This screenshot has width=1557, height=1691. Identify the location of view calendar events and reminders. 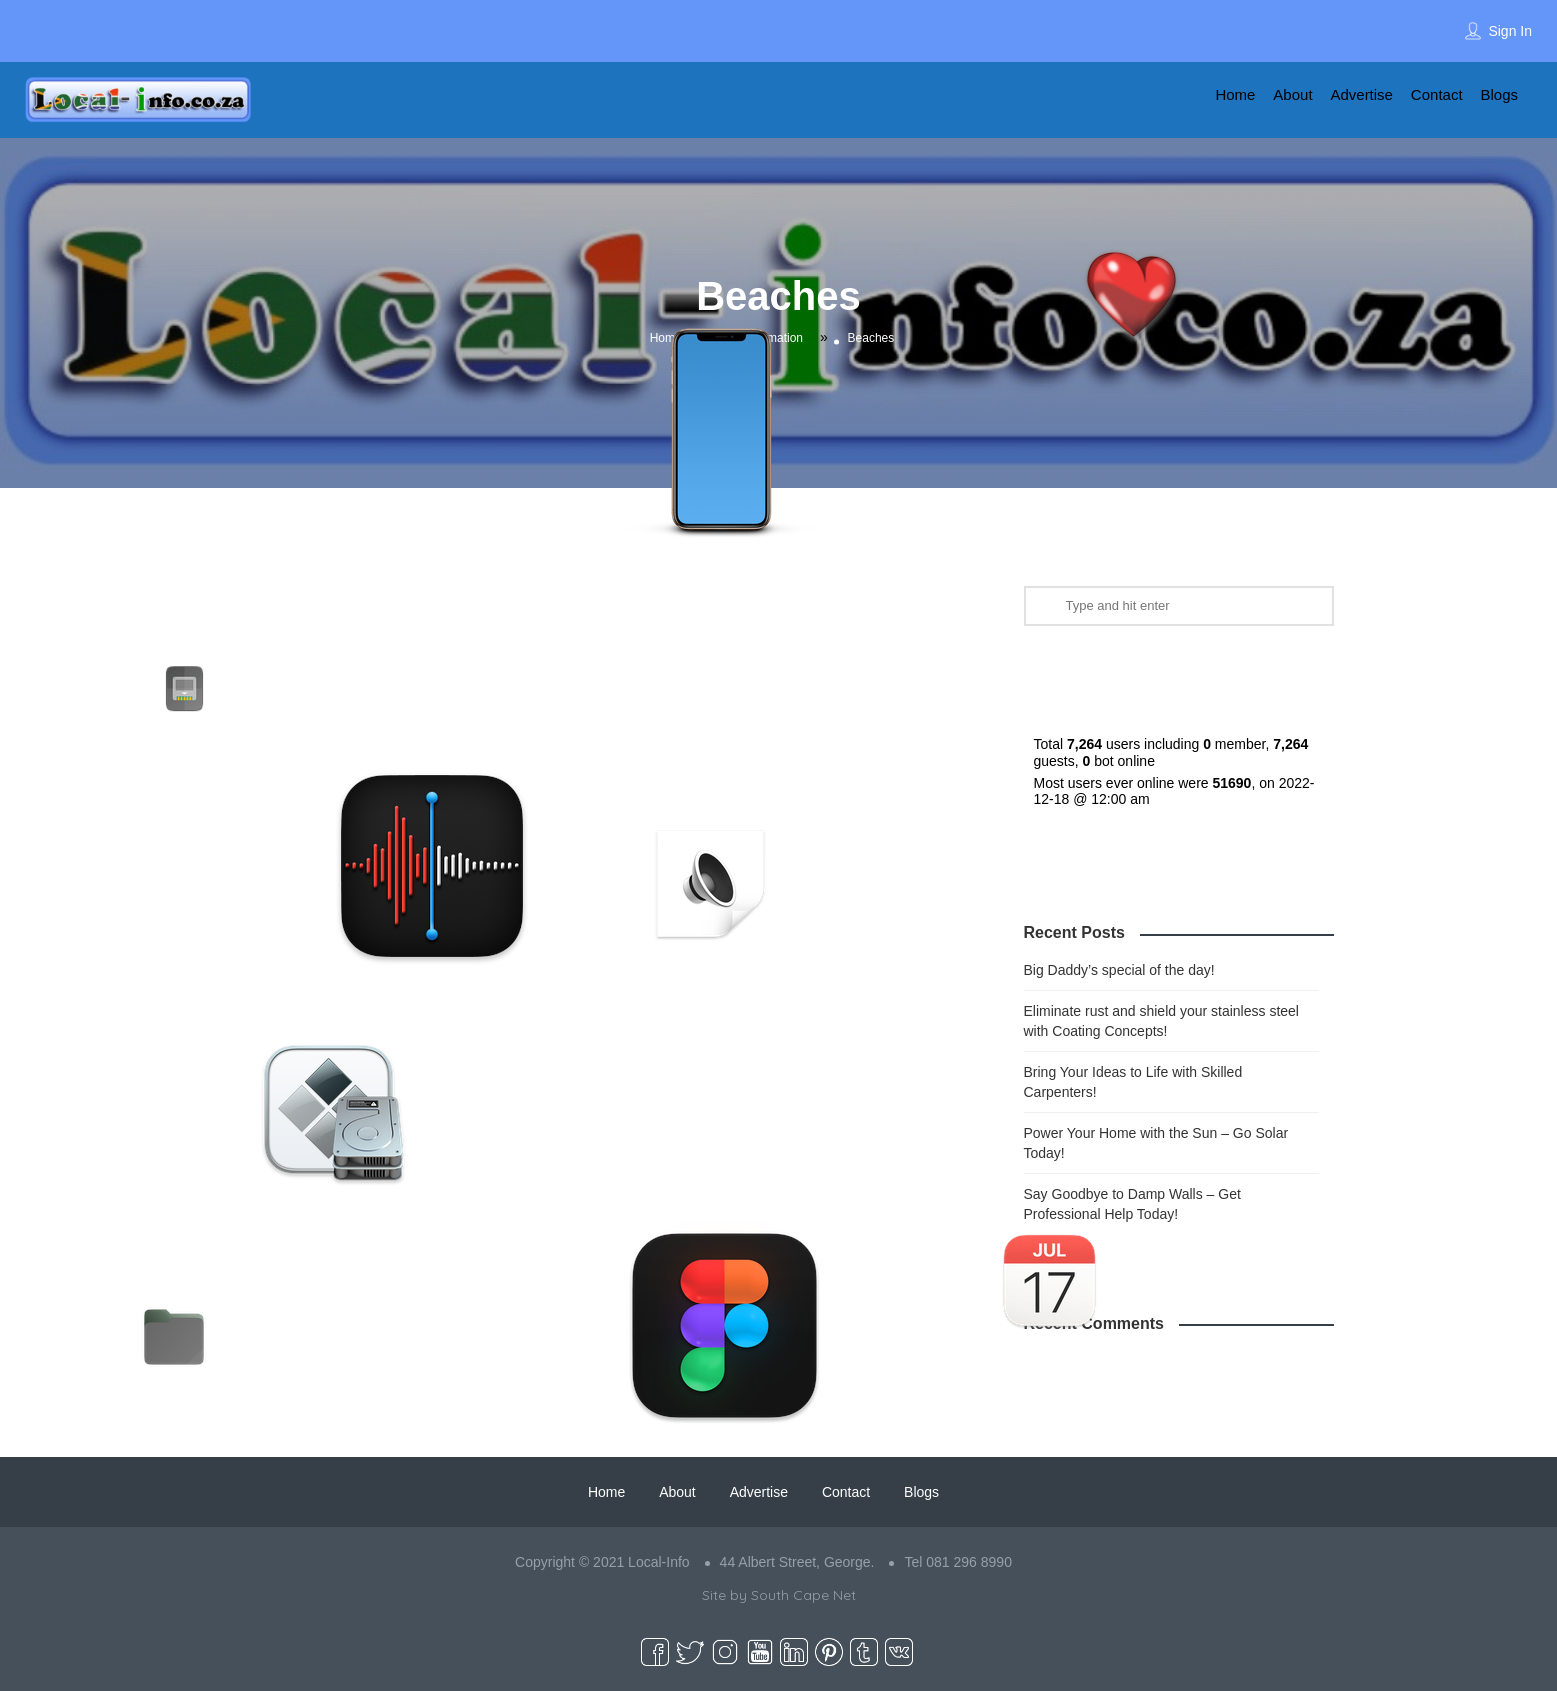
(1049, 1280).